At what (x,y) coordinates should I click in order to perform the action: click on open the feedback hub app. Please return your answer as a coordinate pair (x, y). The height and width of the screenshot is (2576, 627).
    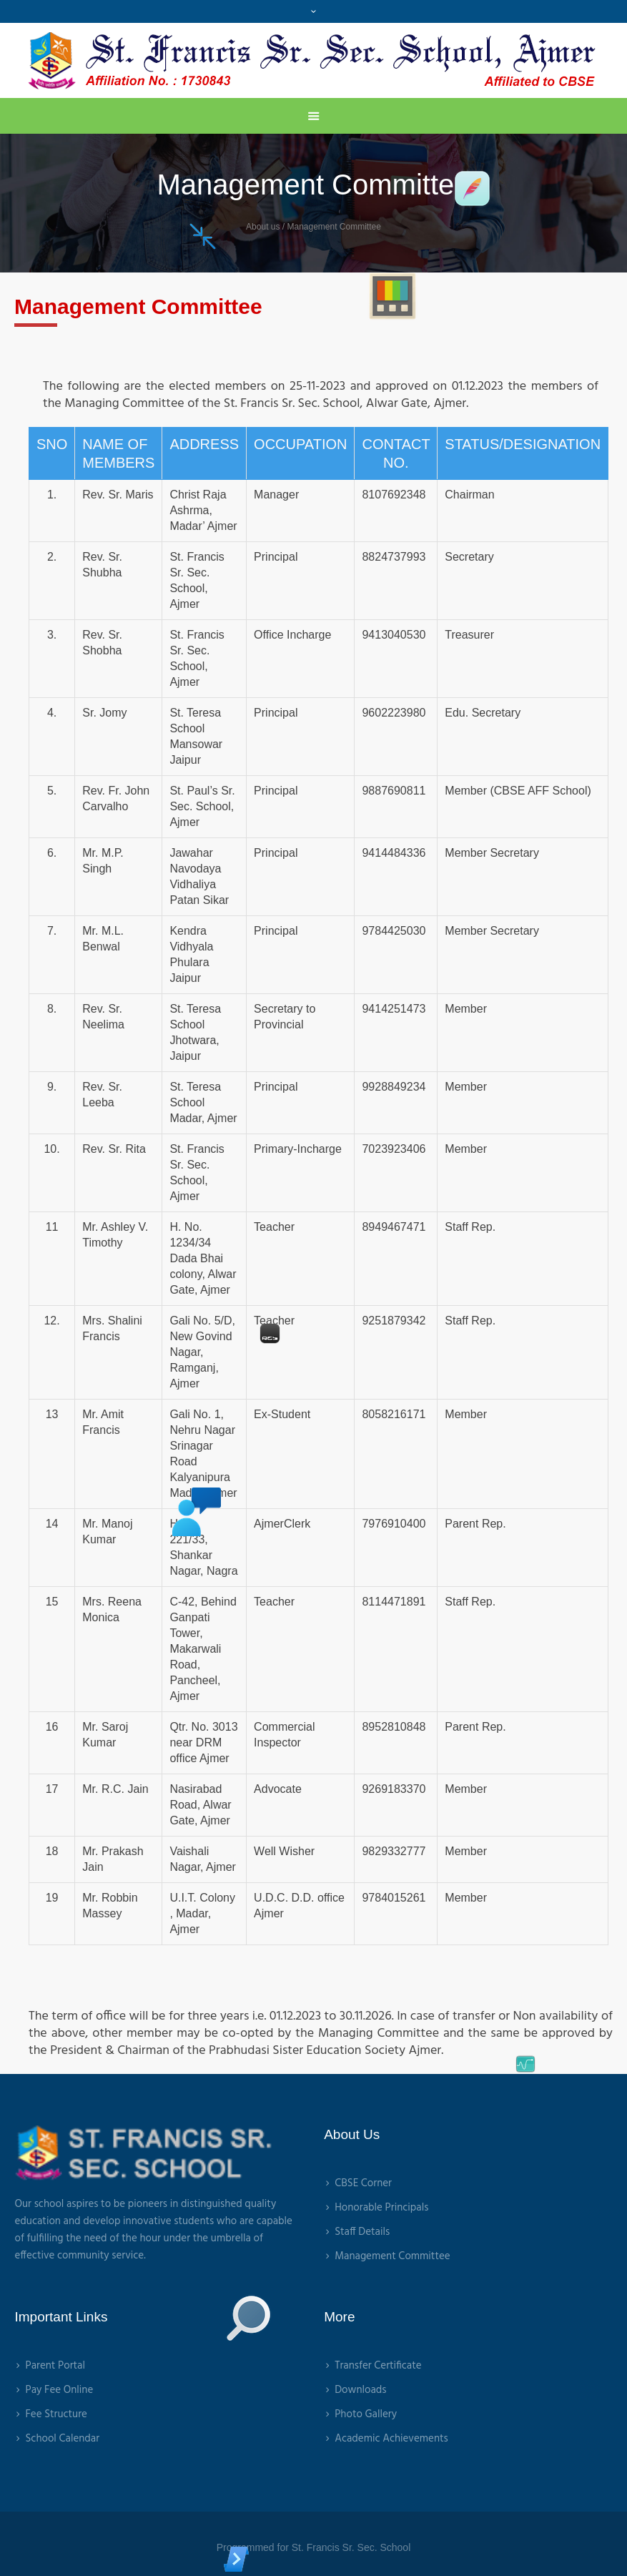
    Looking at the image, I should click on (197, 1512).